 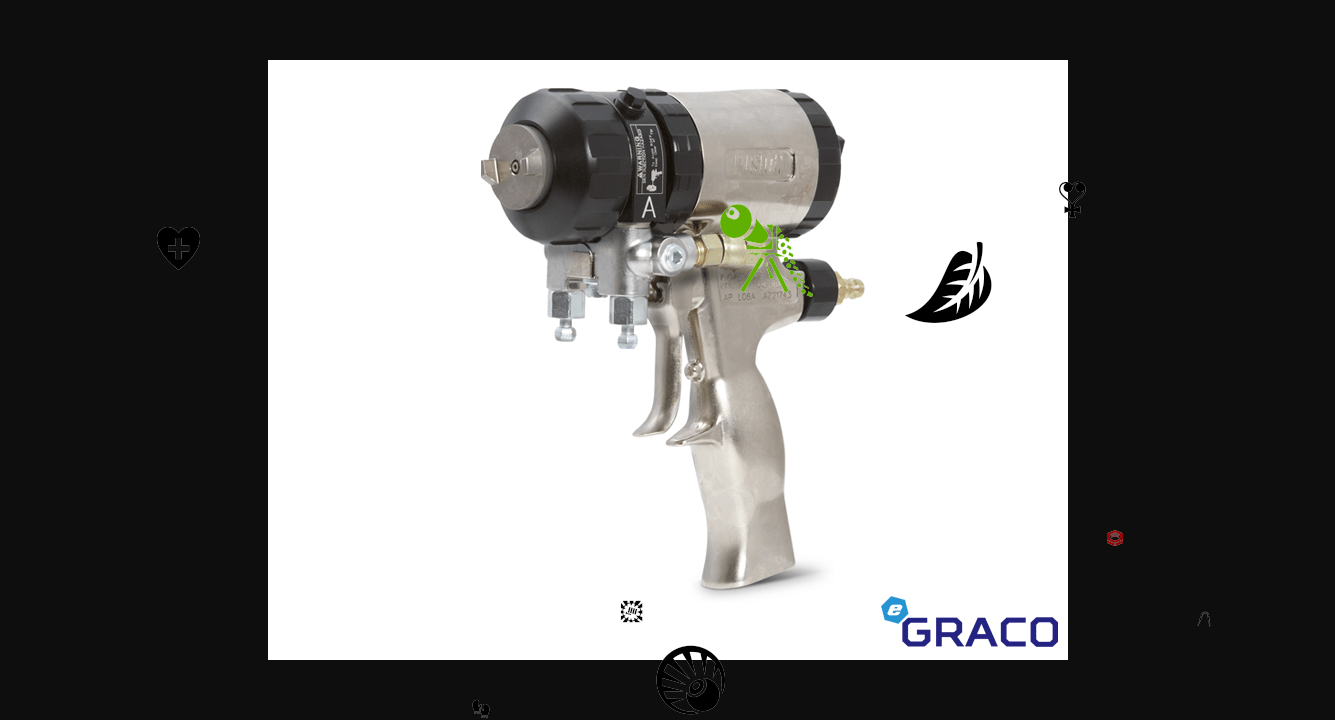 I want to click on select machine gun weapon in game, so click(x=766, y=250).